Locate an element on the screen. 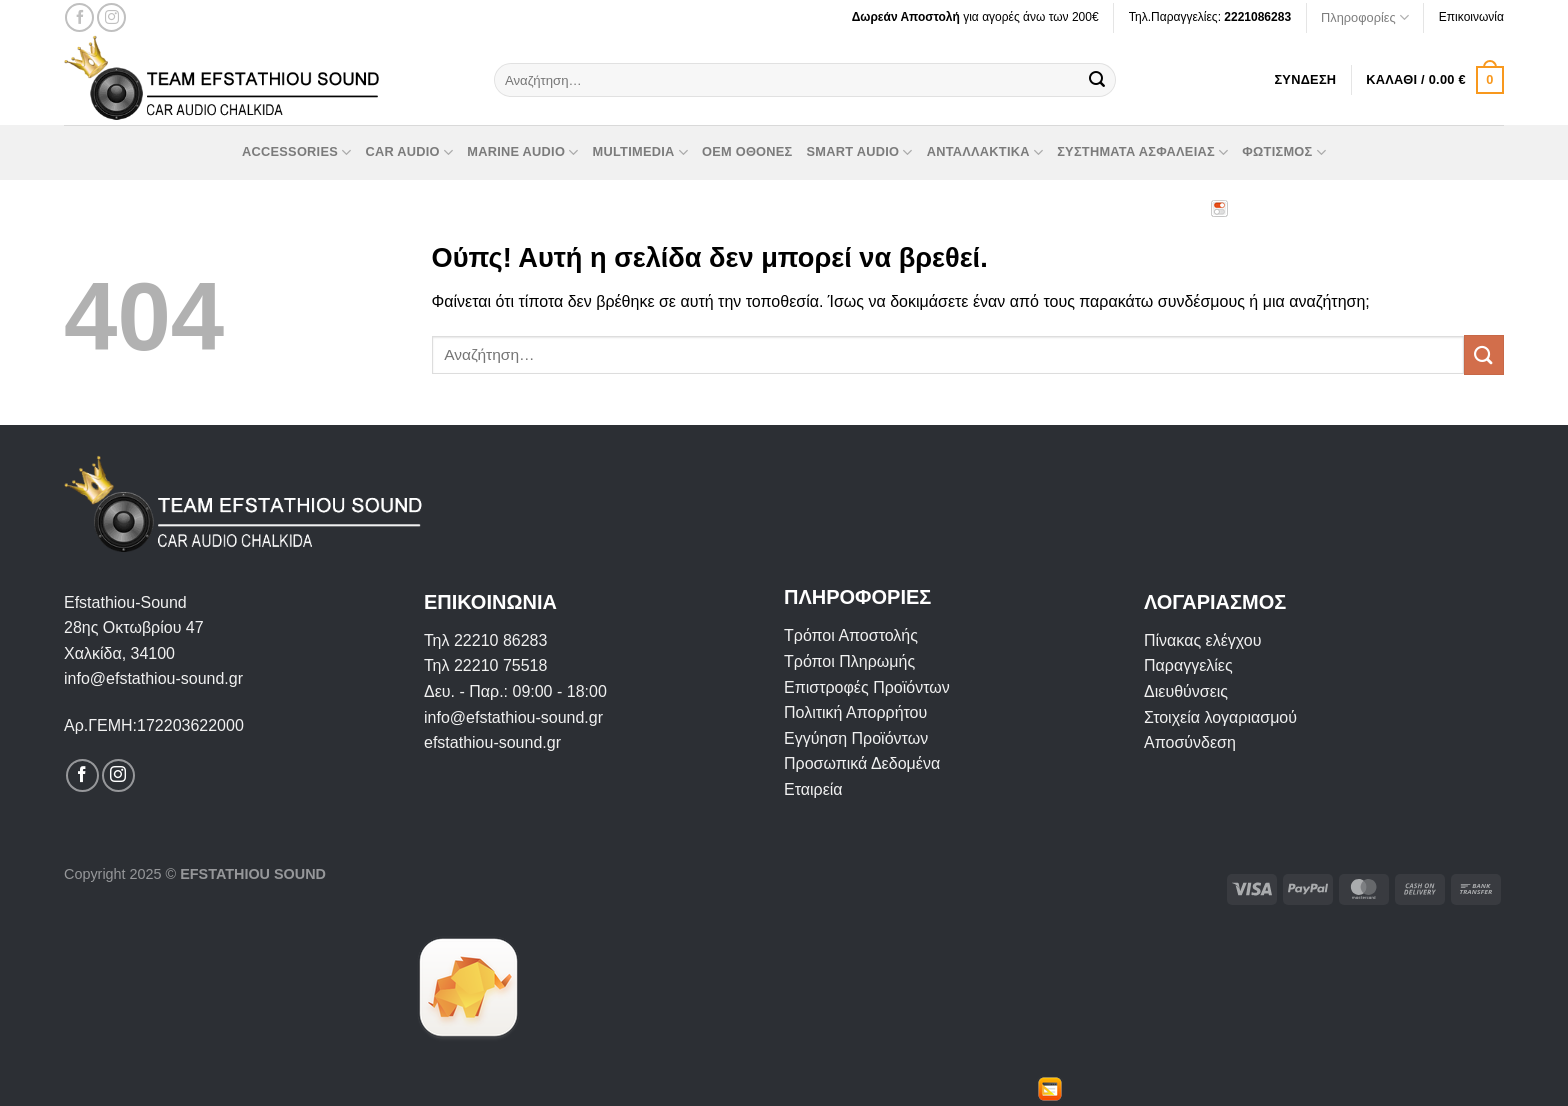 Image resolution: width=1568 pixels, height=1106 pixels. open TablePlus database management app is located at coordinates (468, 987).